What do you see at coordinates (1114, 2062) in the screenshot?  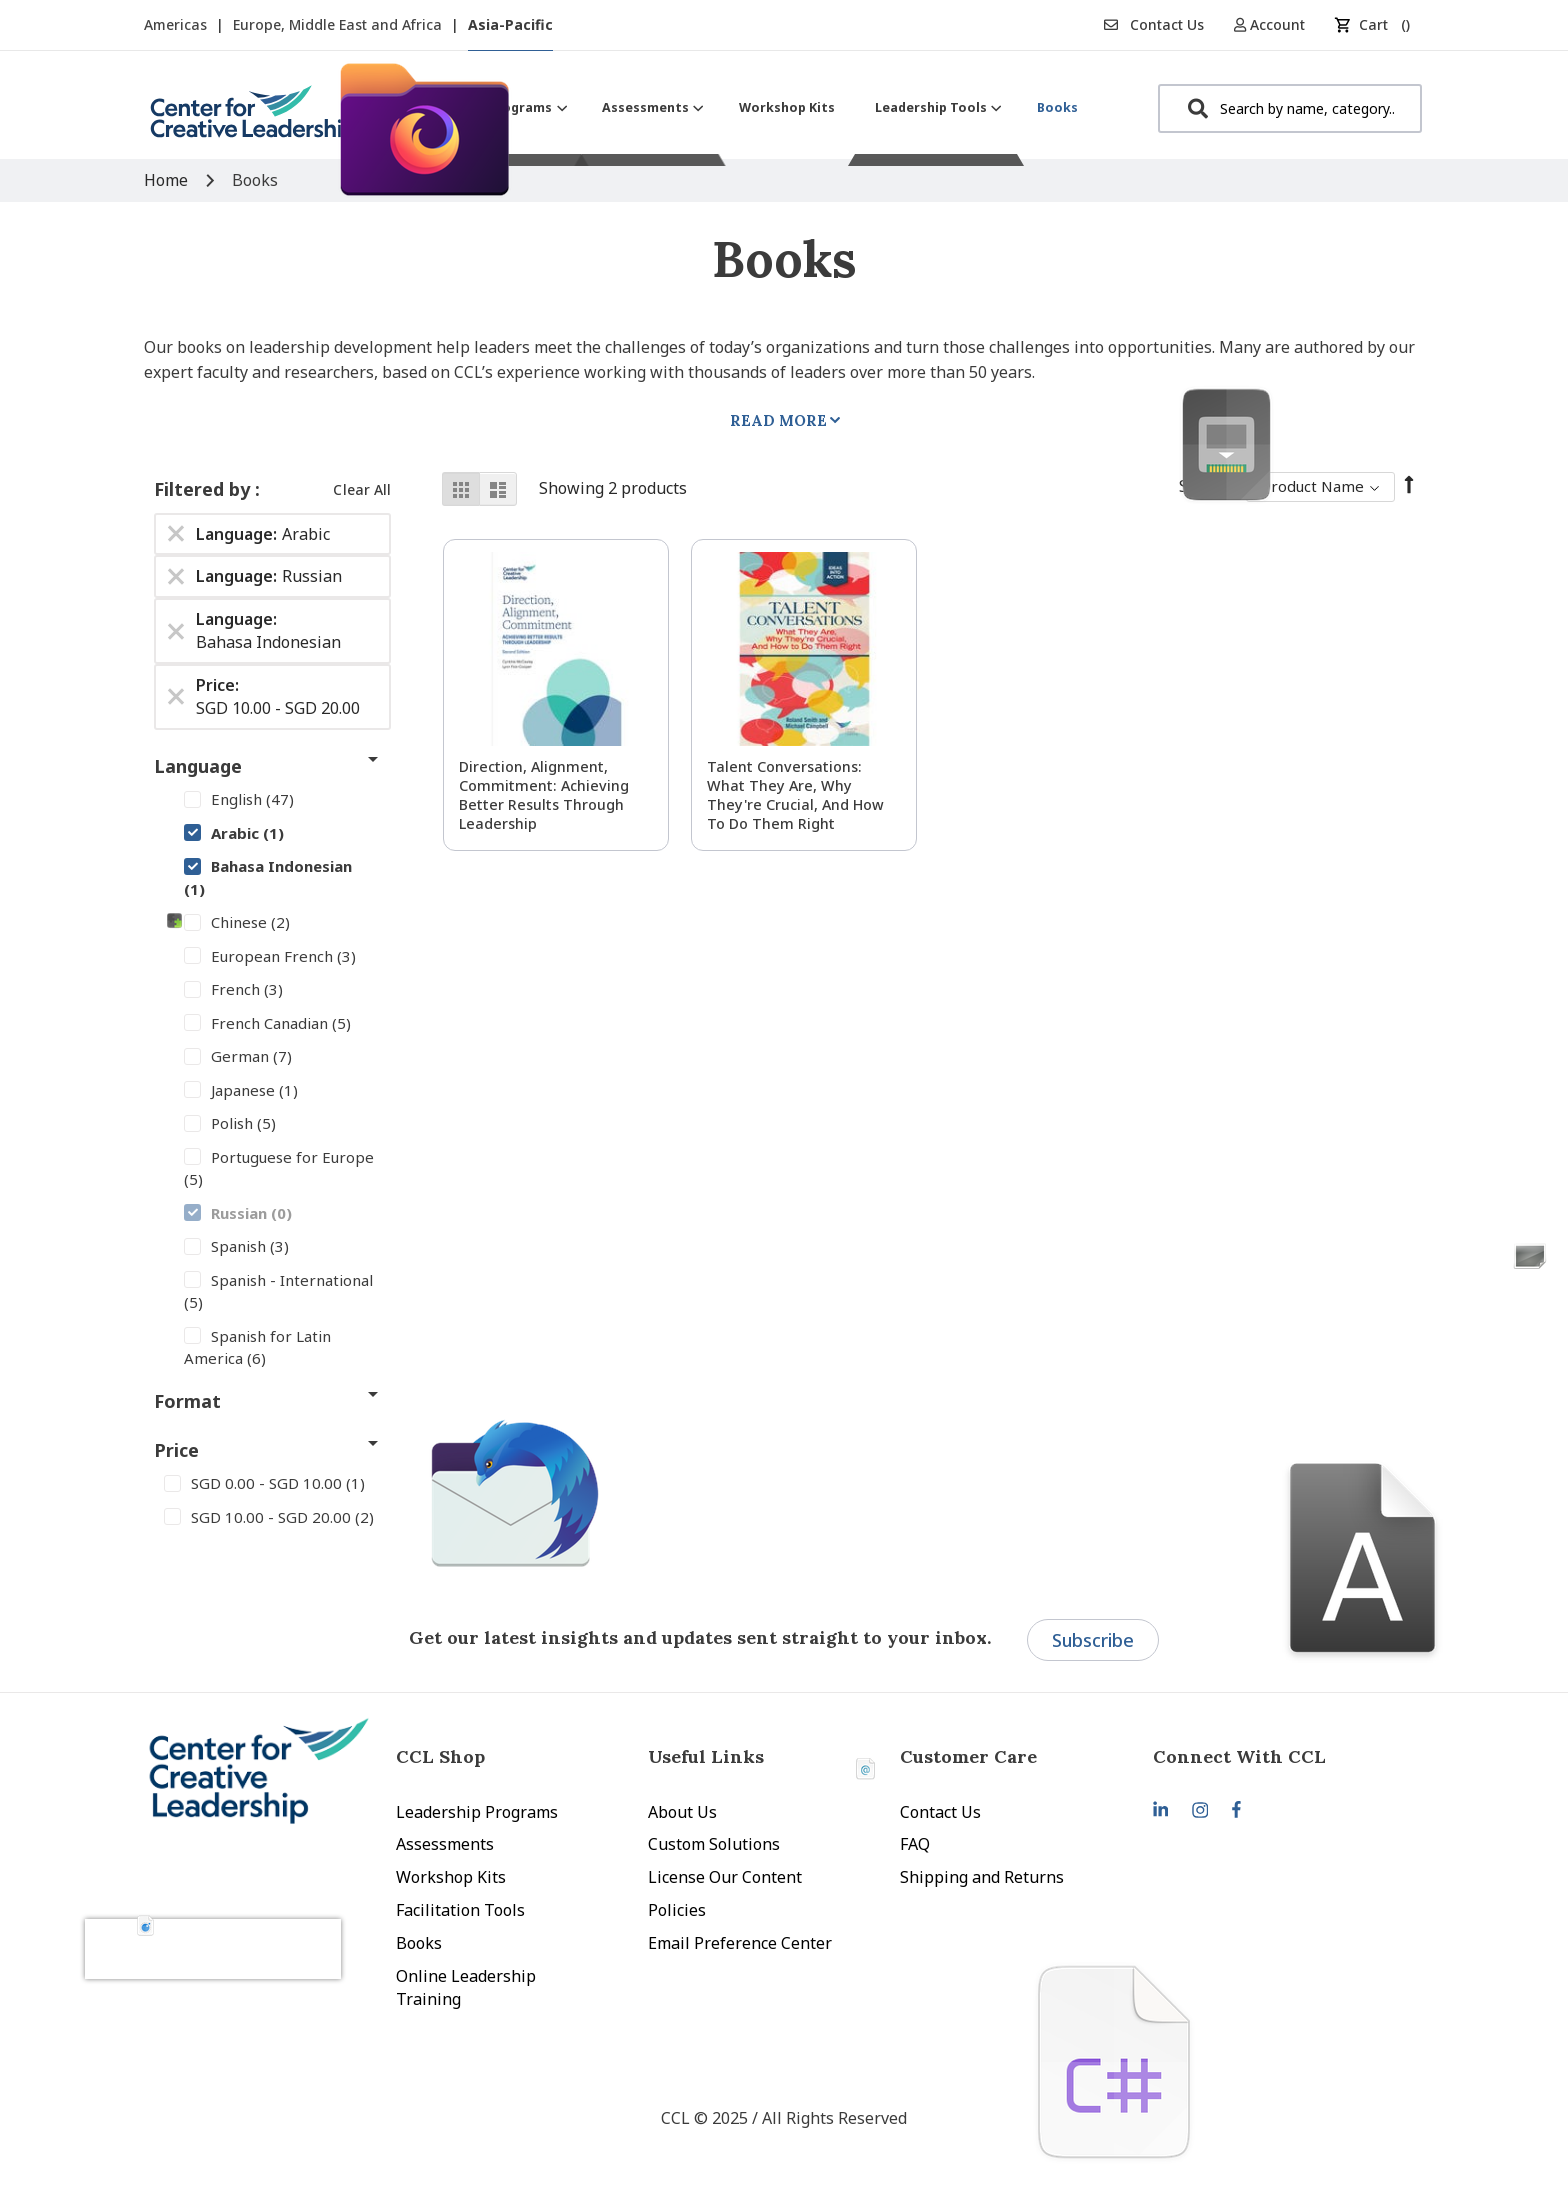 I see `a C# source code file` at bounding box center [1114, 2062].